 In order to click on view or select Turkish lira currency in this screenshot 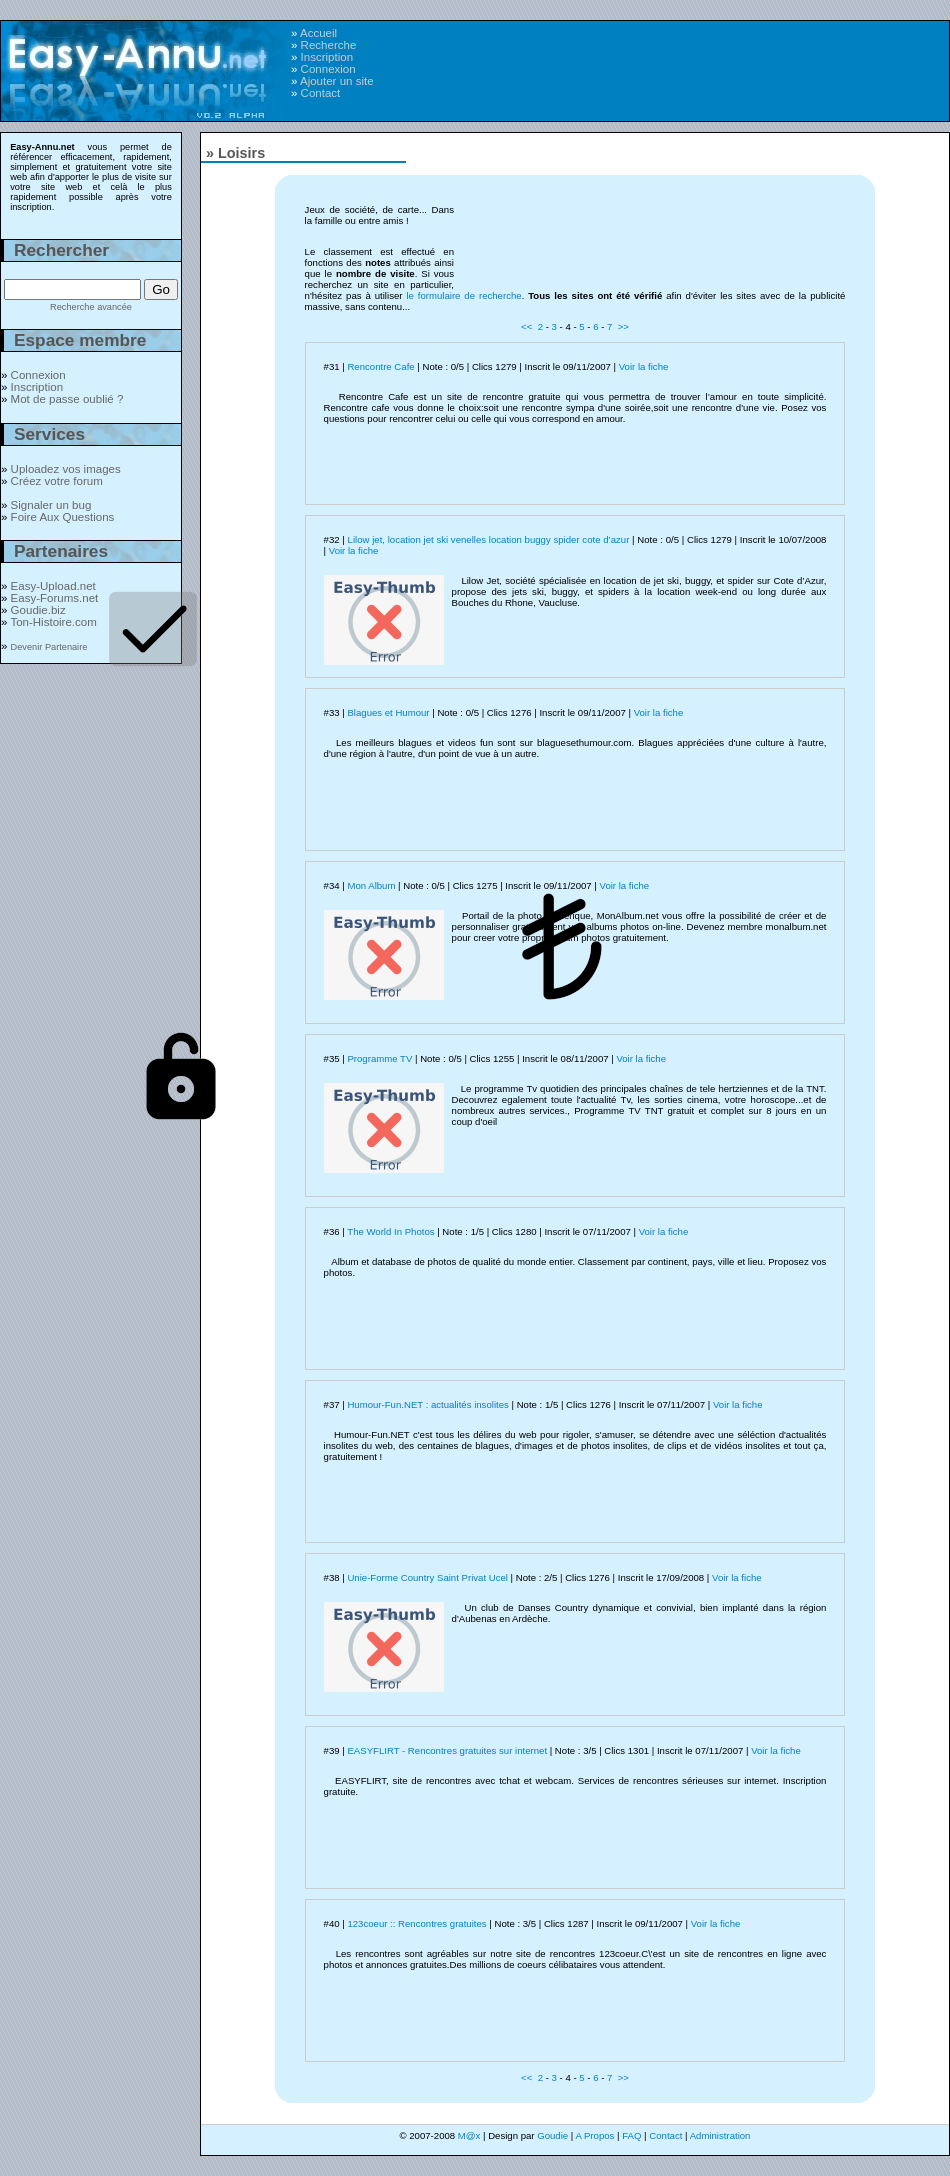, I will do `click(564, 946)`.